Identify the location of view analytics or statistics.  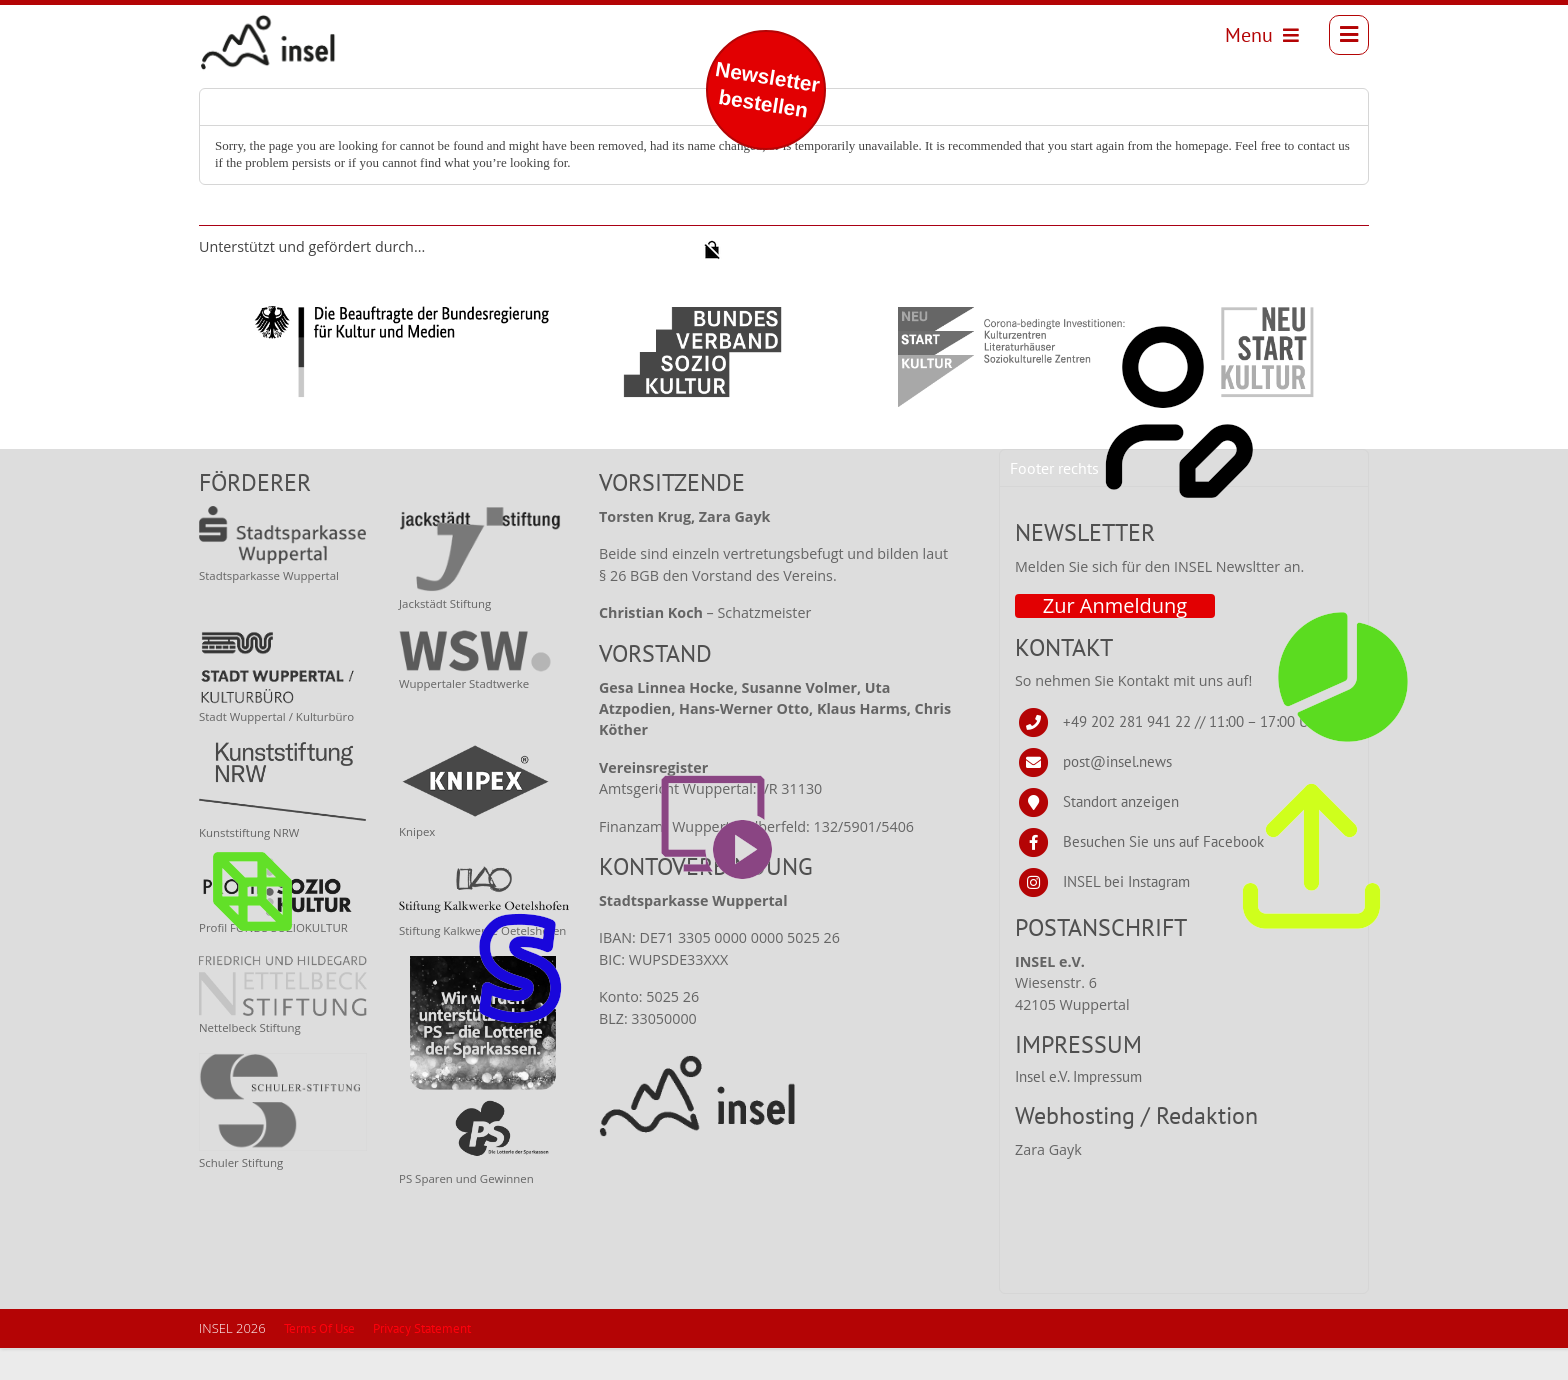
(1343, 677).